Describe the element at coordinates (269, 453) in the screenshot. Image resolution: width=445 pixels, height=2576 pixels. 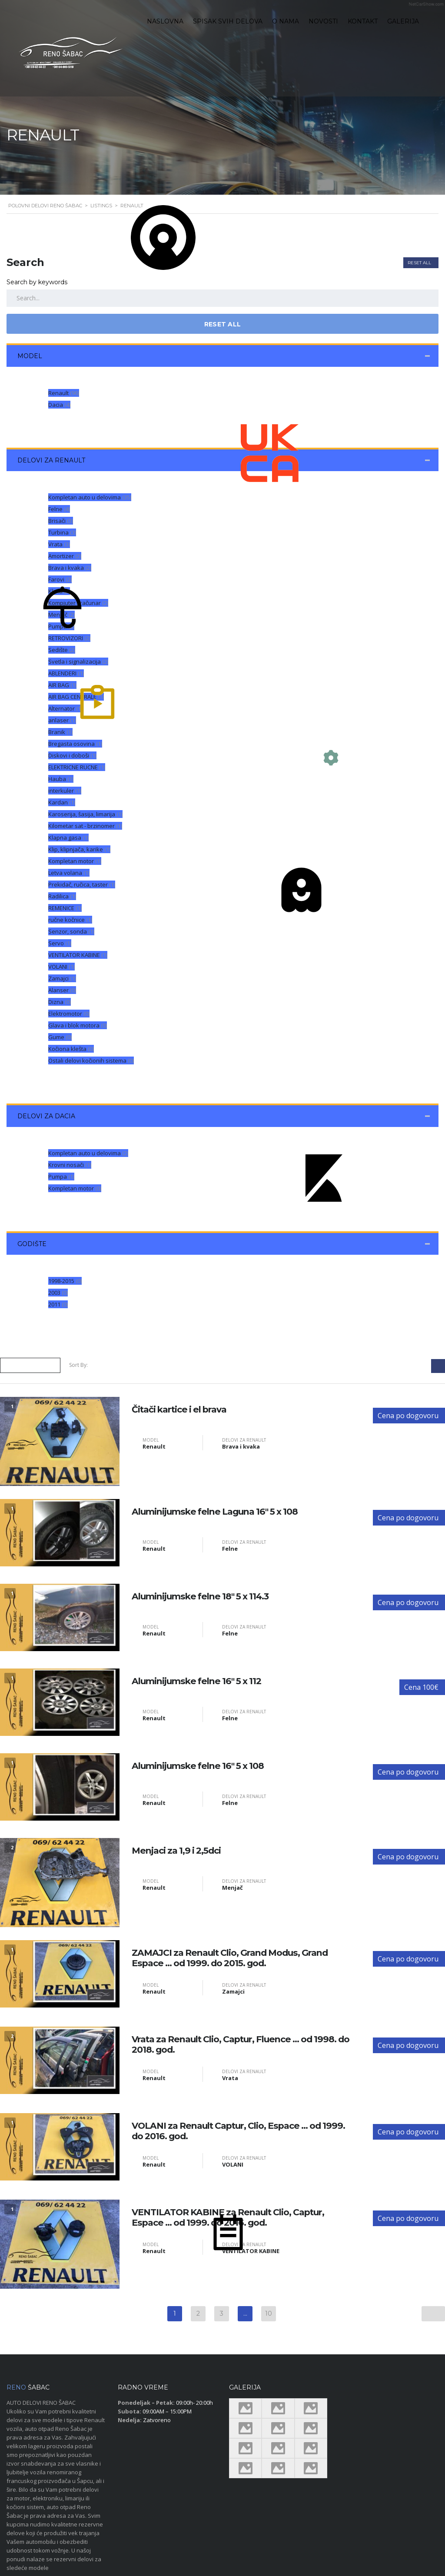
I see `UKCA (UK Conformity Assessed) certification mark` at that location.